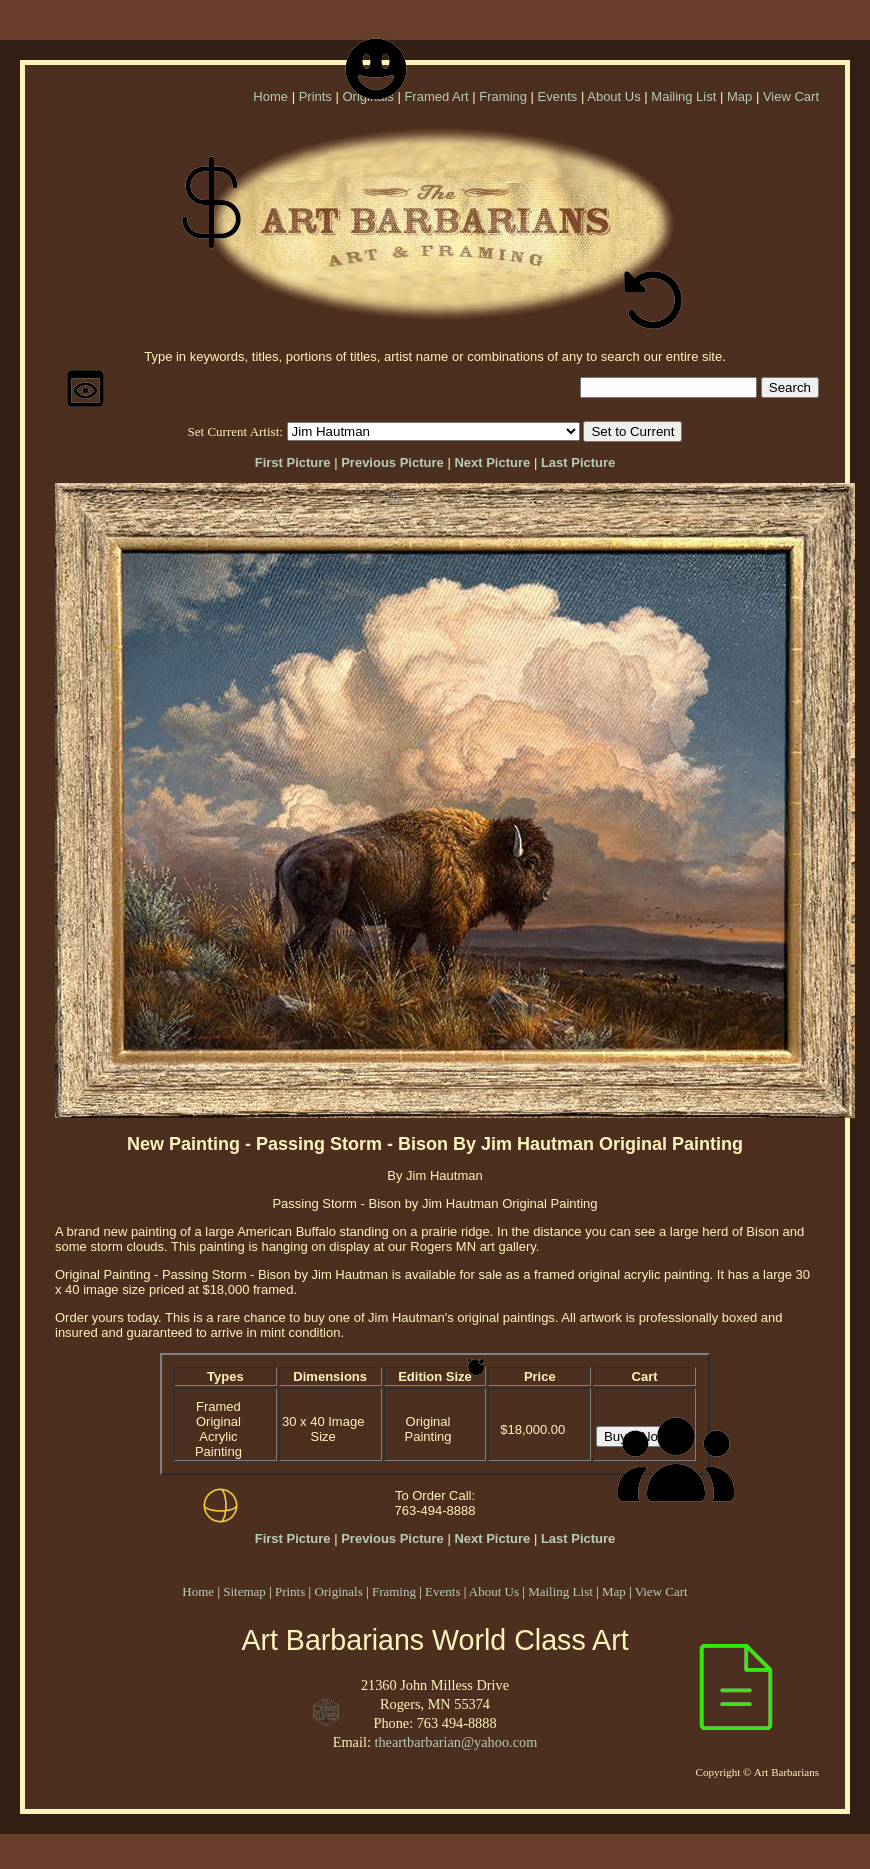 The height and width of the screenshot is (1869, 870). Describe the element at coordinates (376, 69) in the screenshot. I see `add an emoji or reaction to a message` at that location.